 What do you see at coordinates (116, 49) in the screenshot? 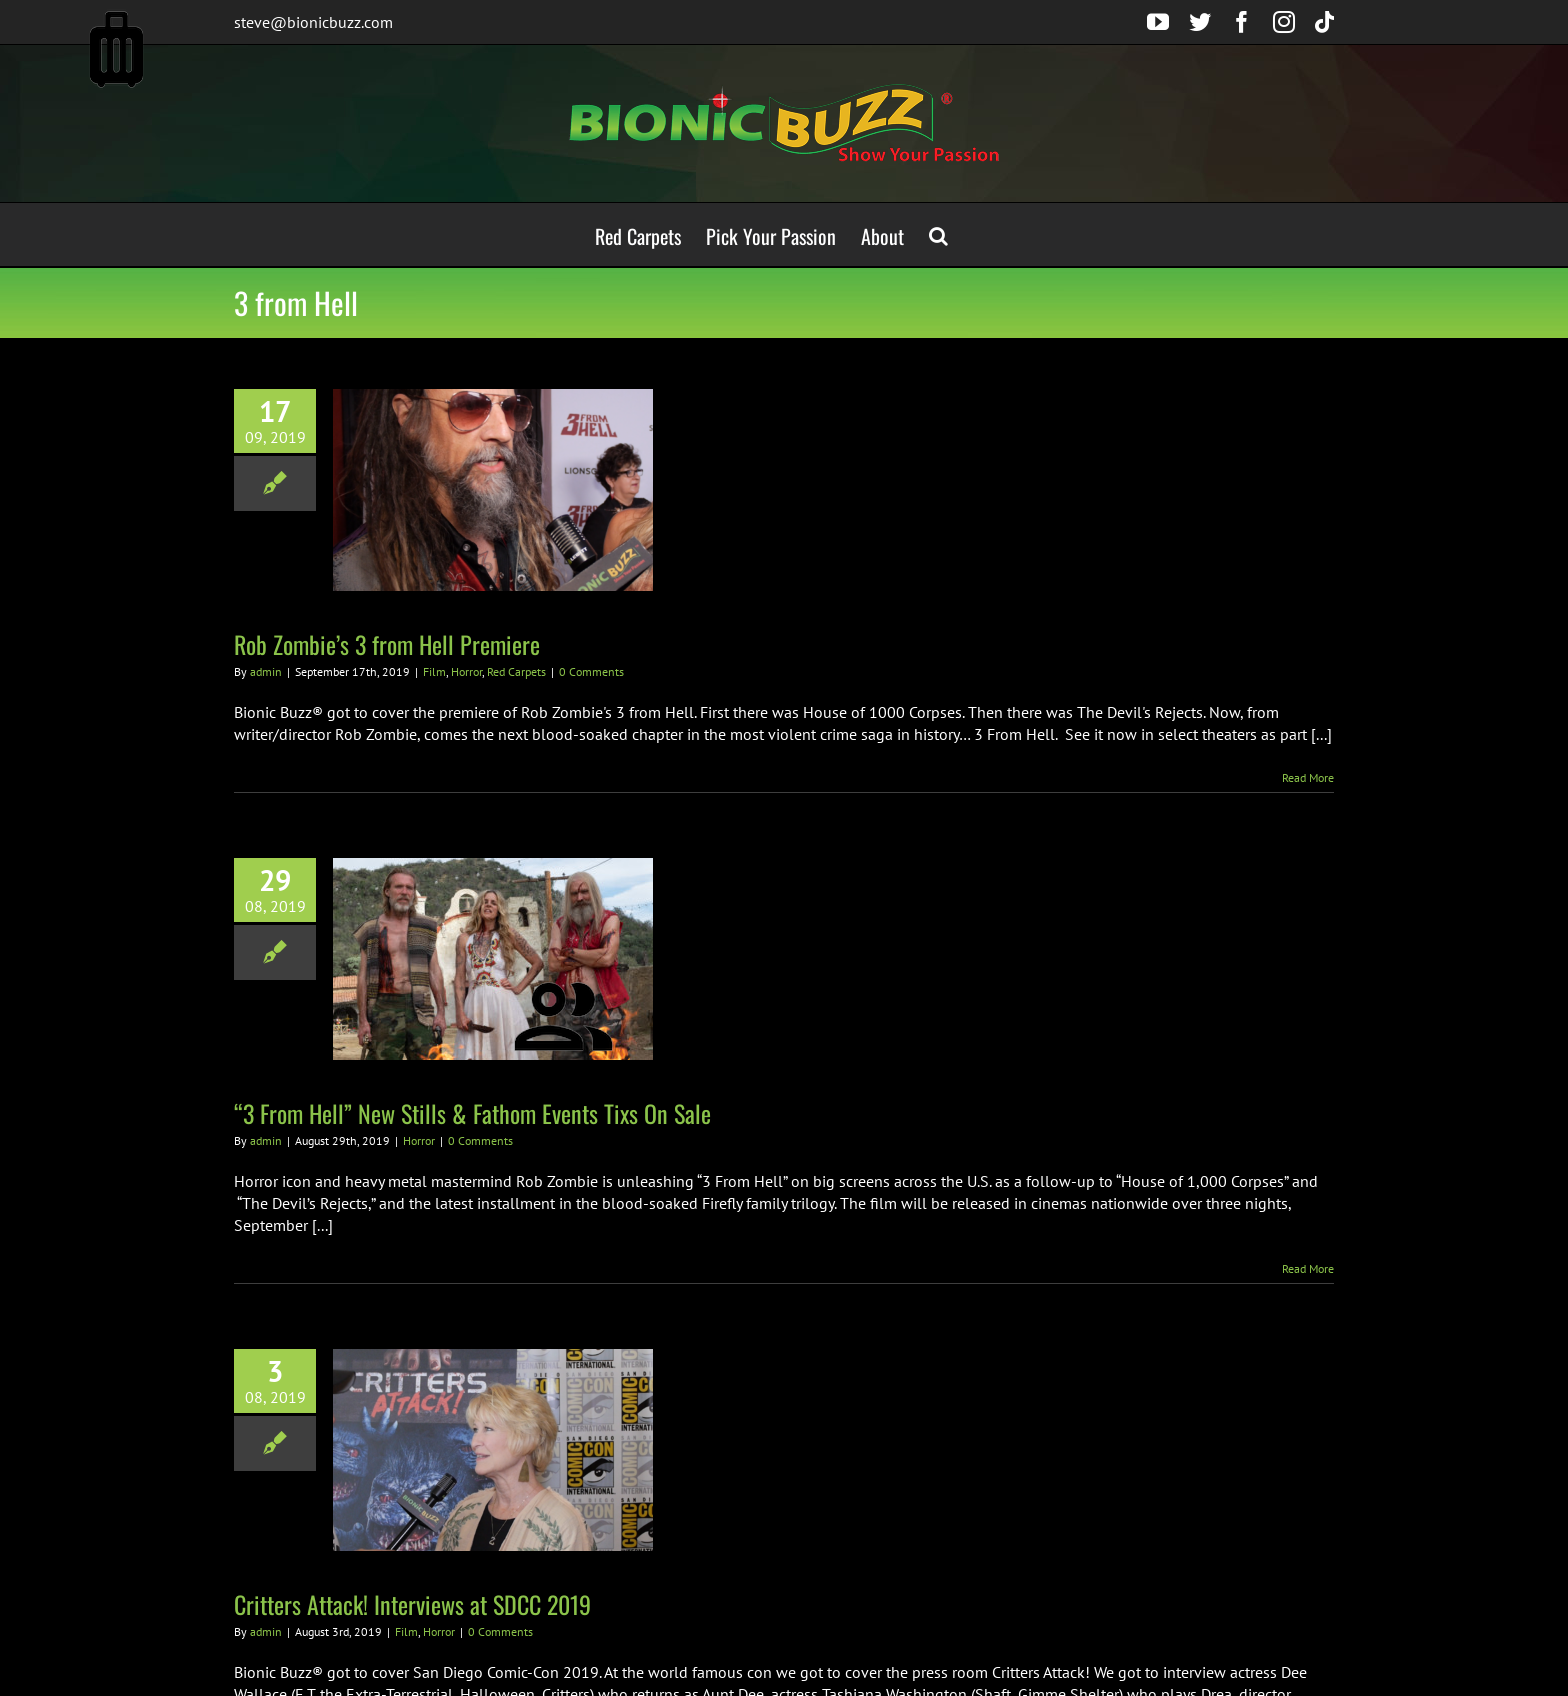
I see `access travel or trip information` at bounding box center [116, 49].